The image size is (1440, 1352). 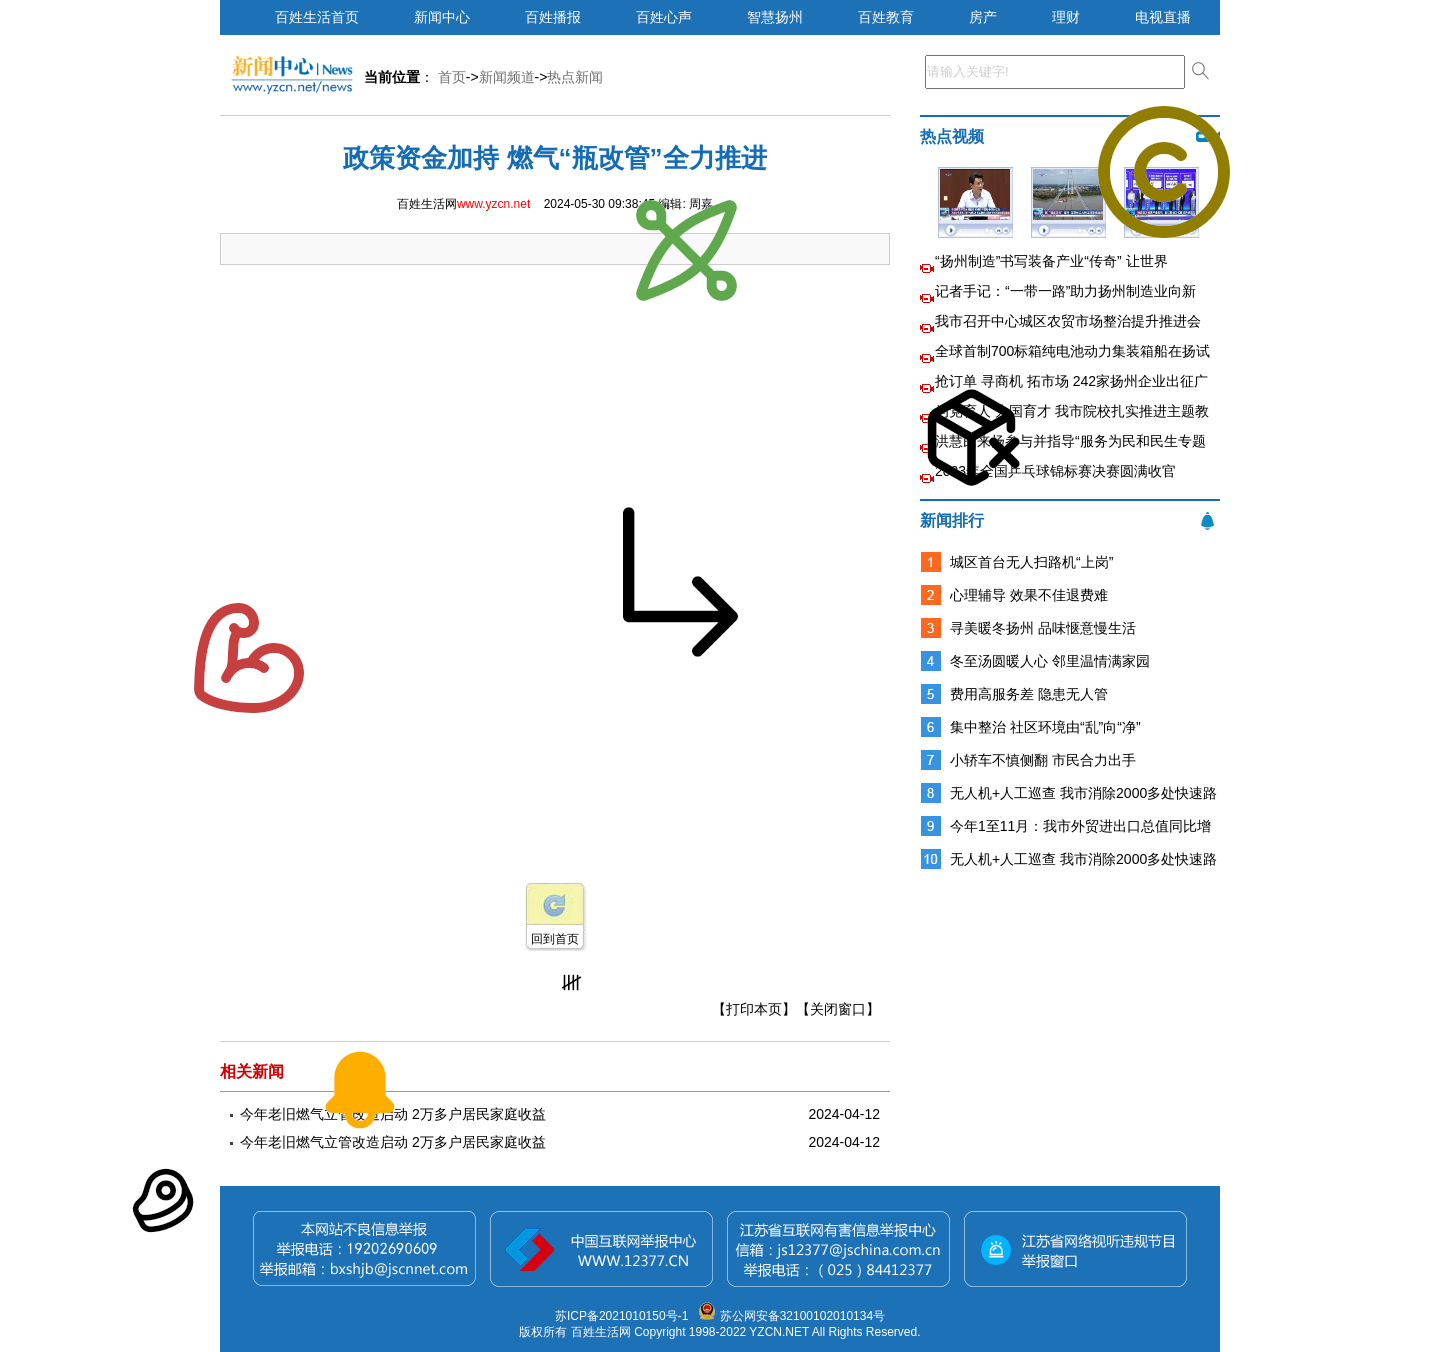 What do you see at coordinates (971, 437) in the screenshot?
I see `cancel or remove a package from order` at bounding box center [971, 437].